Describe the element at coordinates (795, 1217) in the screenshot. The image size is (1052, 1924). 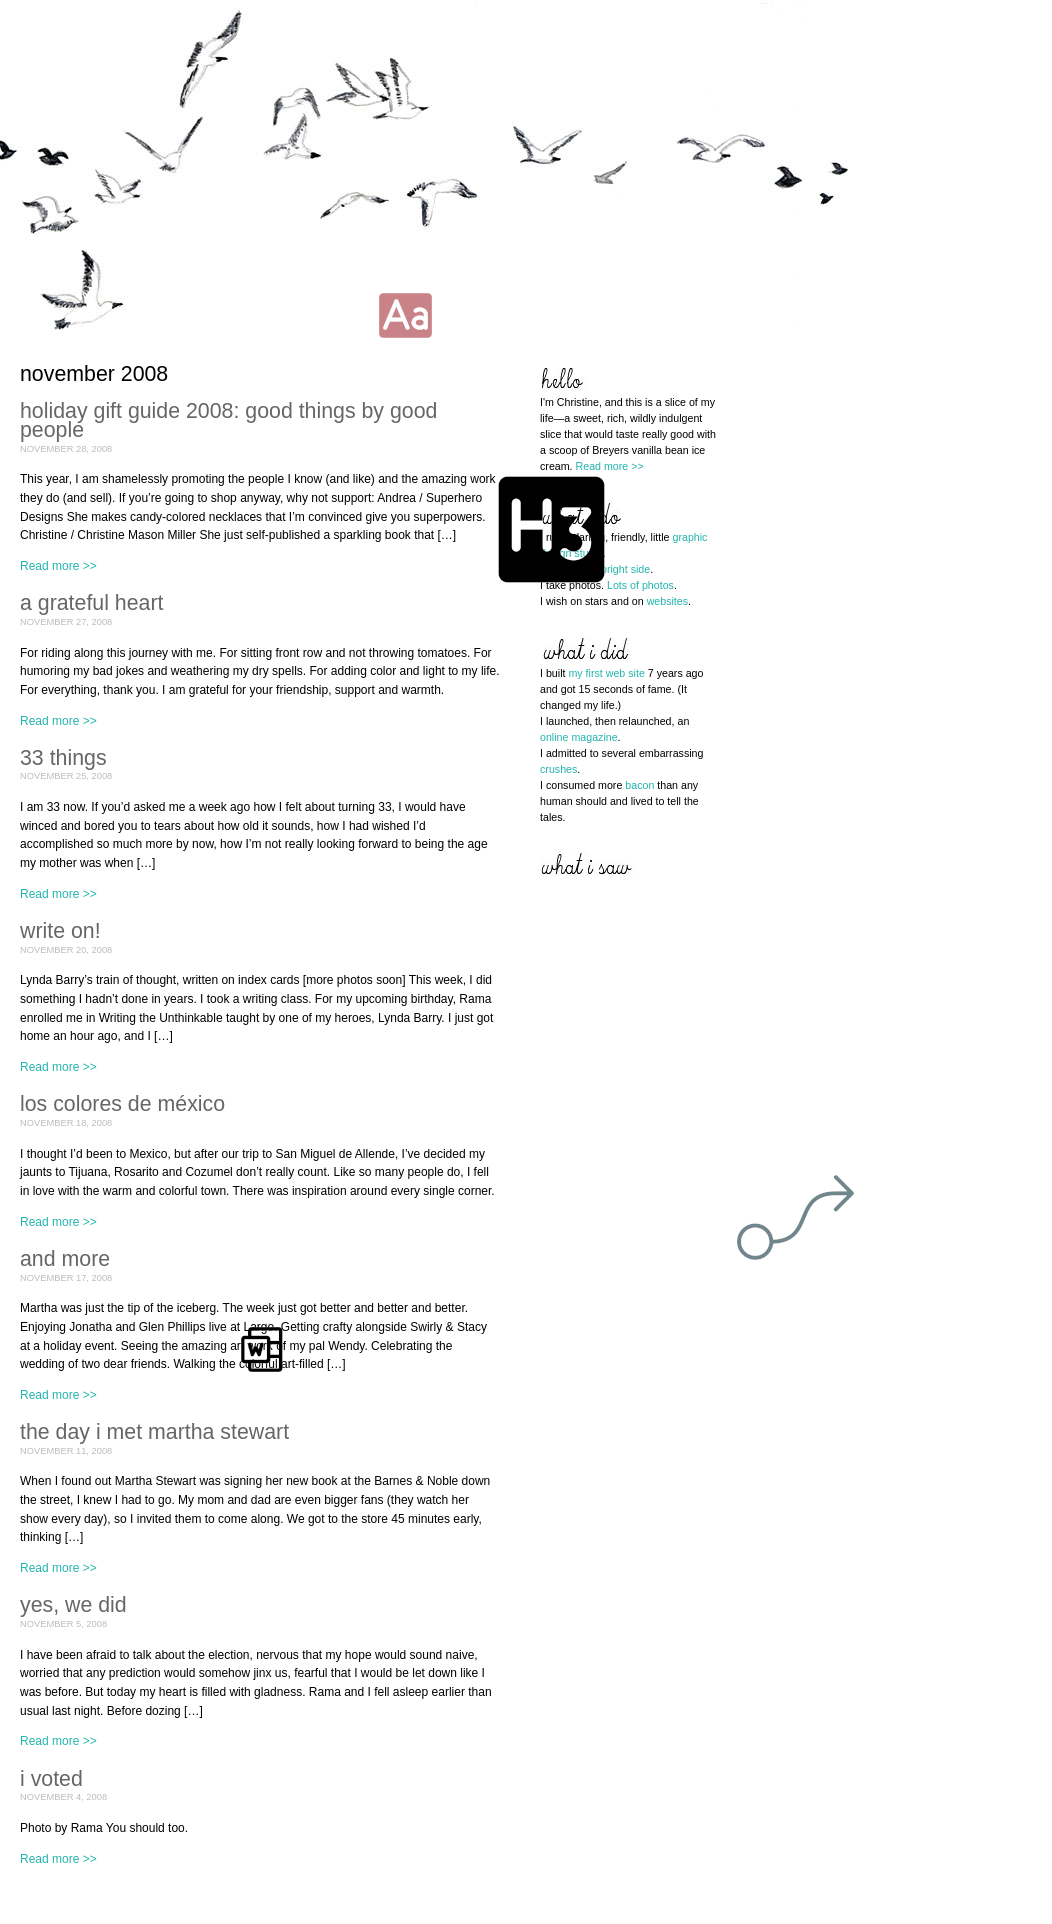
I see `indicates a workflow or process flow direction` at that location.